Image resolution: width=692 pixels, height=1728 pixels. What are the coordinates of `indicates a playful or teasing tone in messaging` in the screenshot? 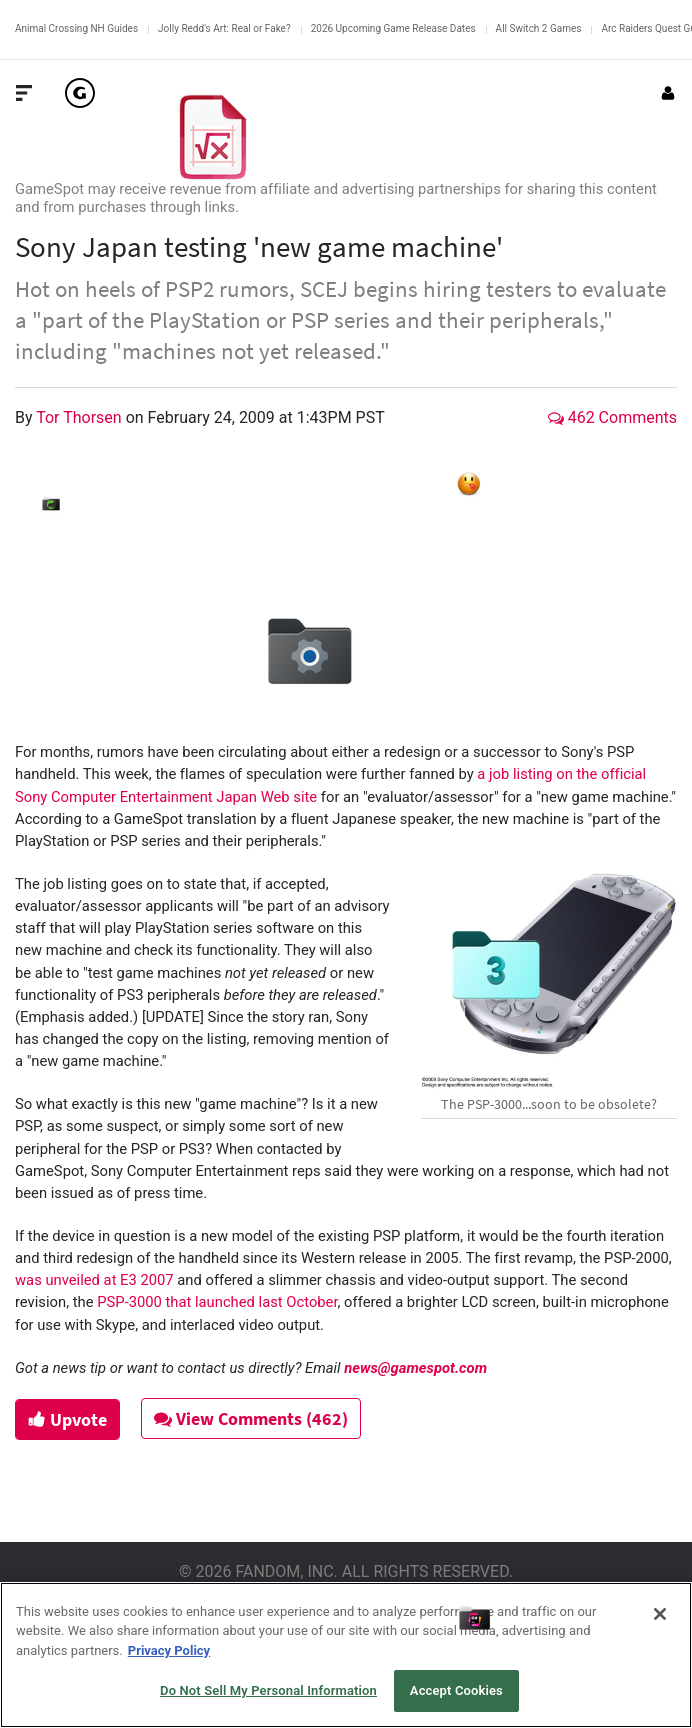 It's located at (469, 484).